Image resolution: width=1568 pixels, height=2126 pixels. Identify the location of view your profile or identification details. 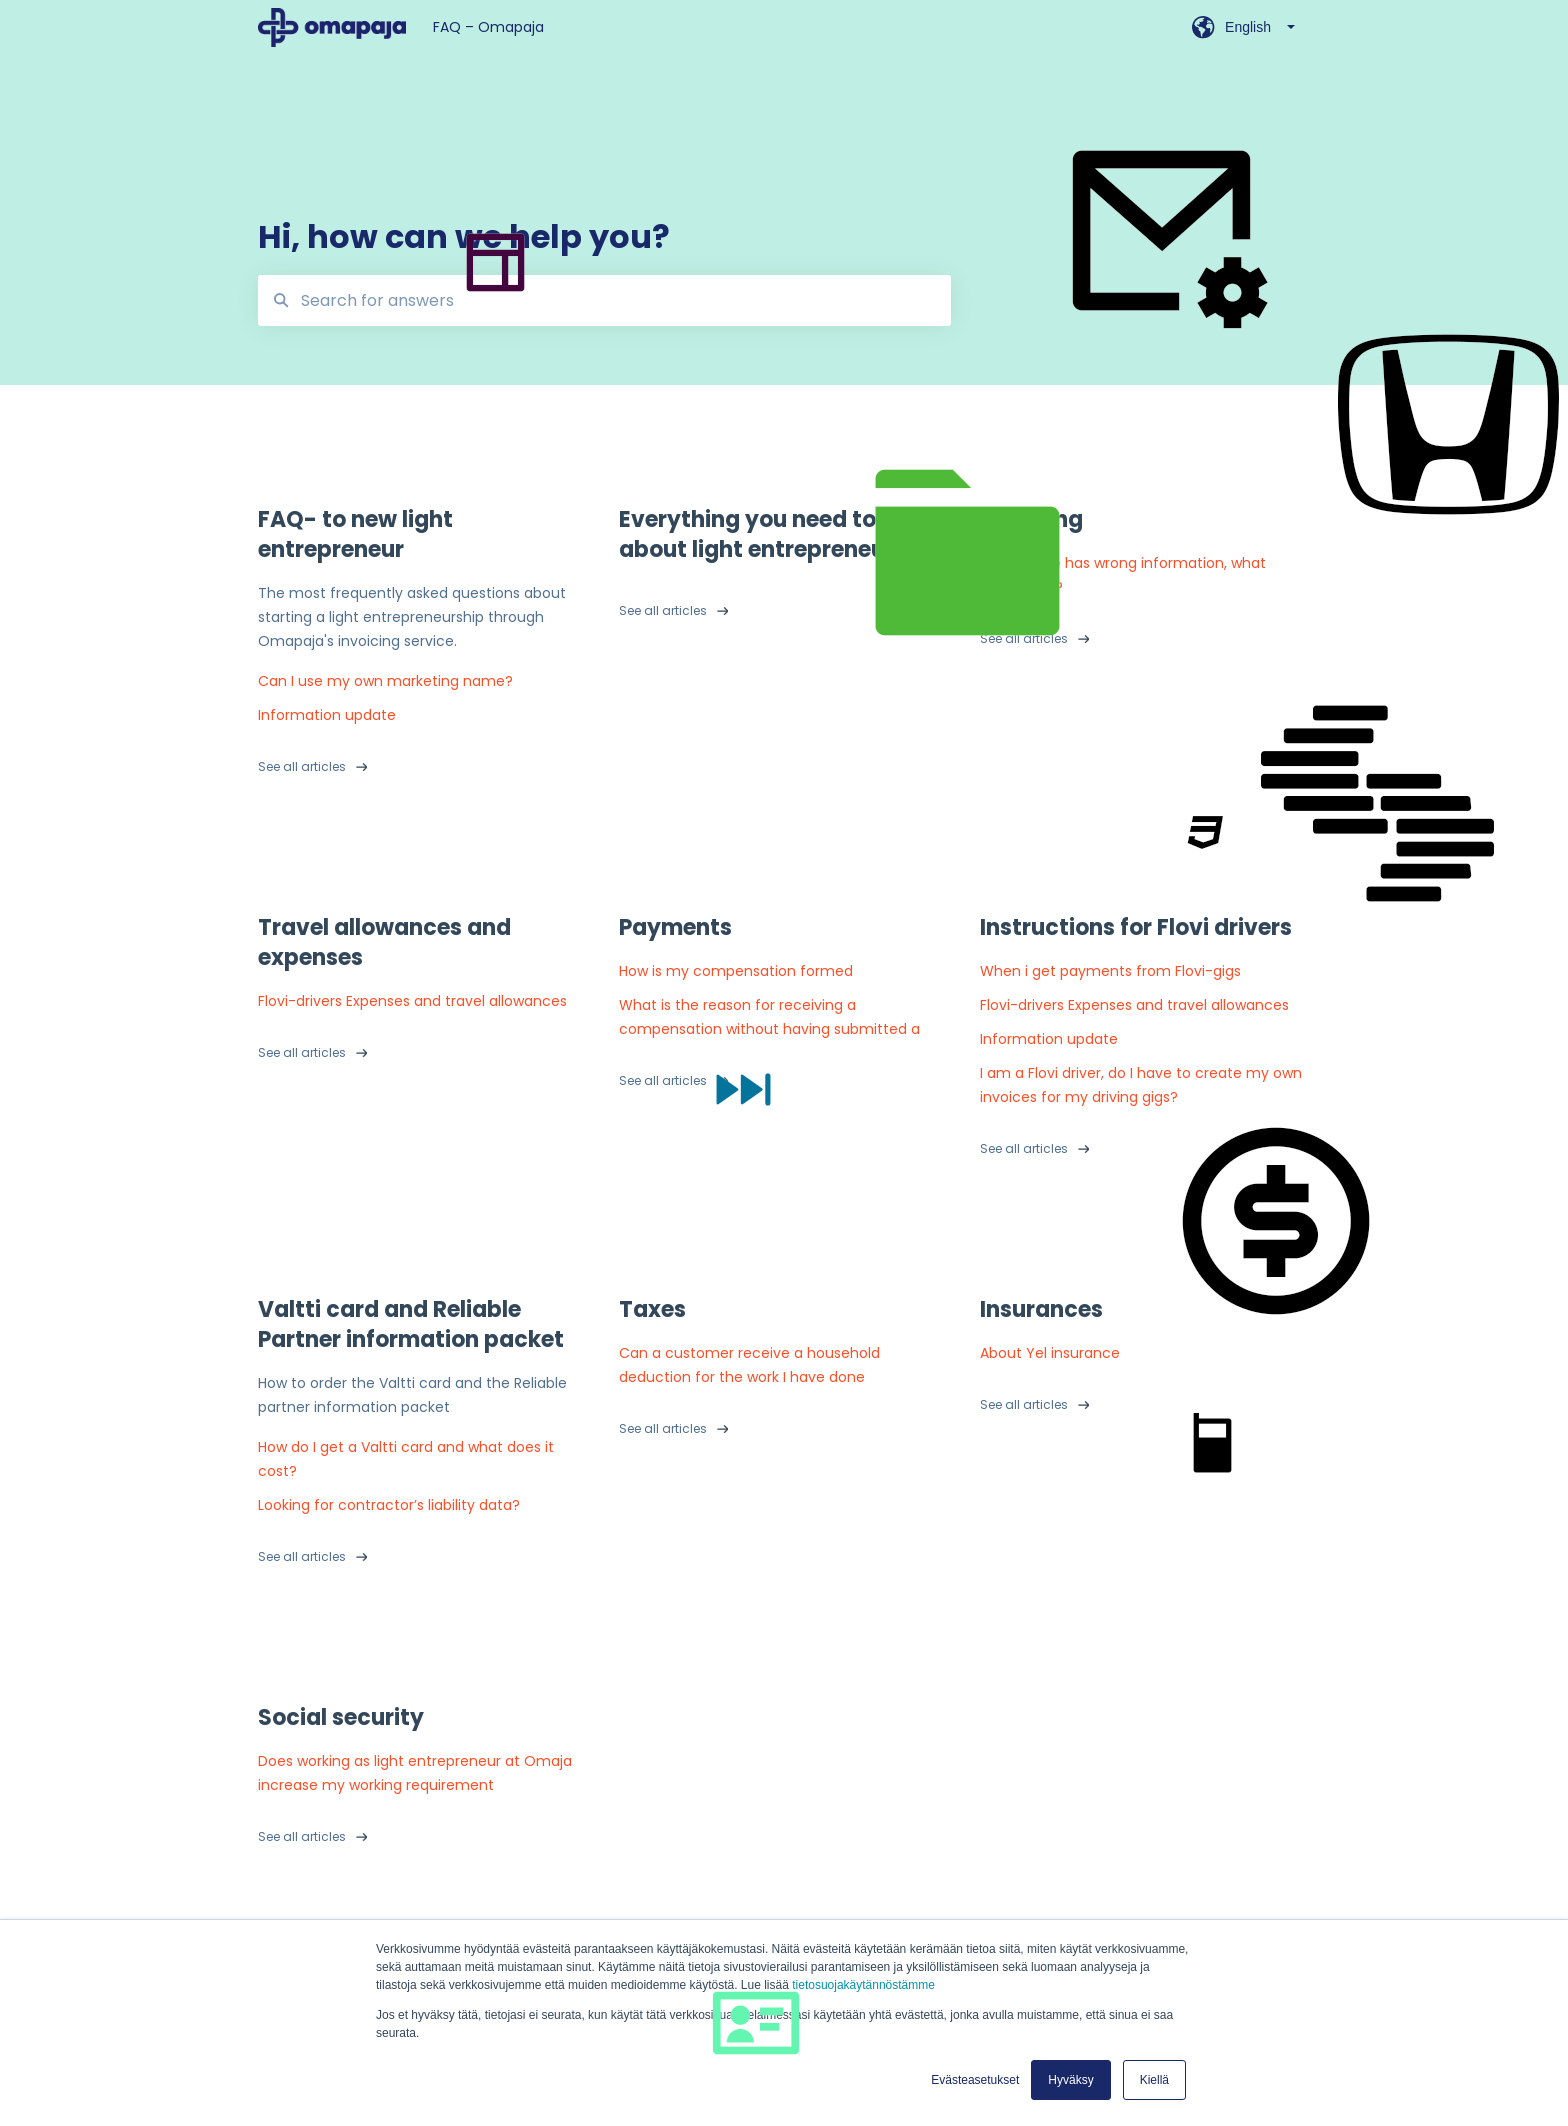
(756, 2023).